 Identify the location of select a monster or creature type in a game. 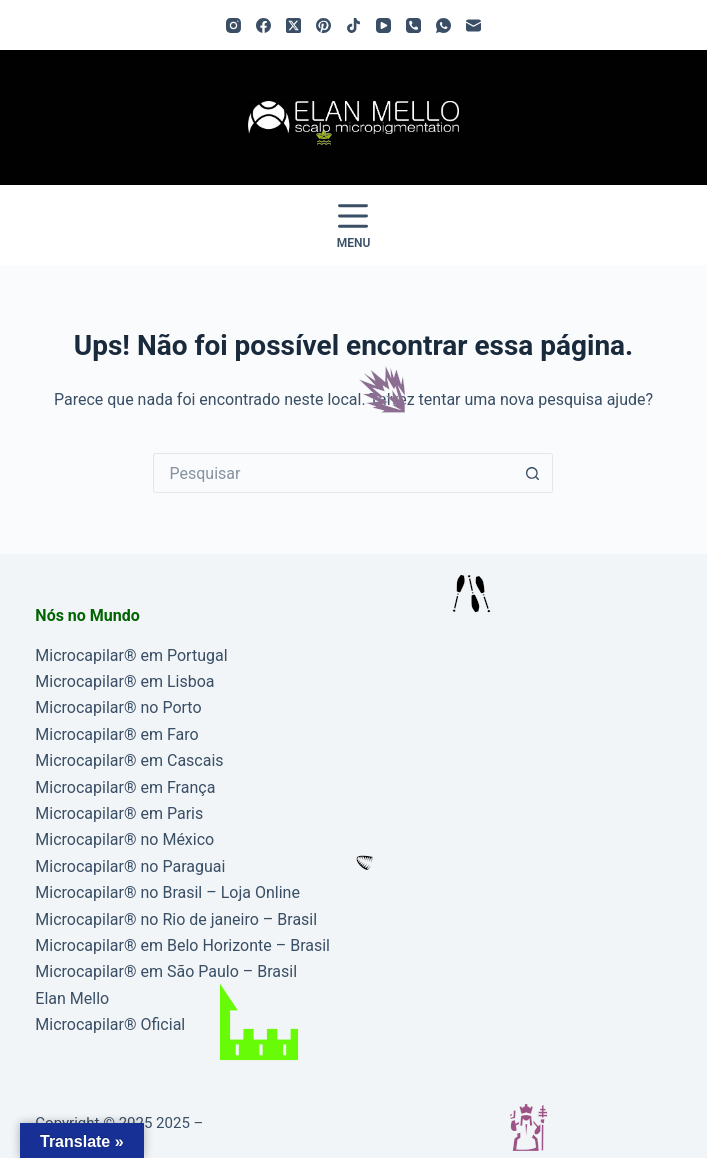
(364, 862).